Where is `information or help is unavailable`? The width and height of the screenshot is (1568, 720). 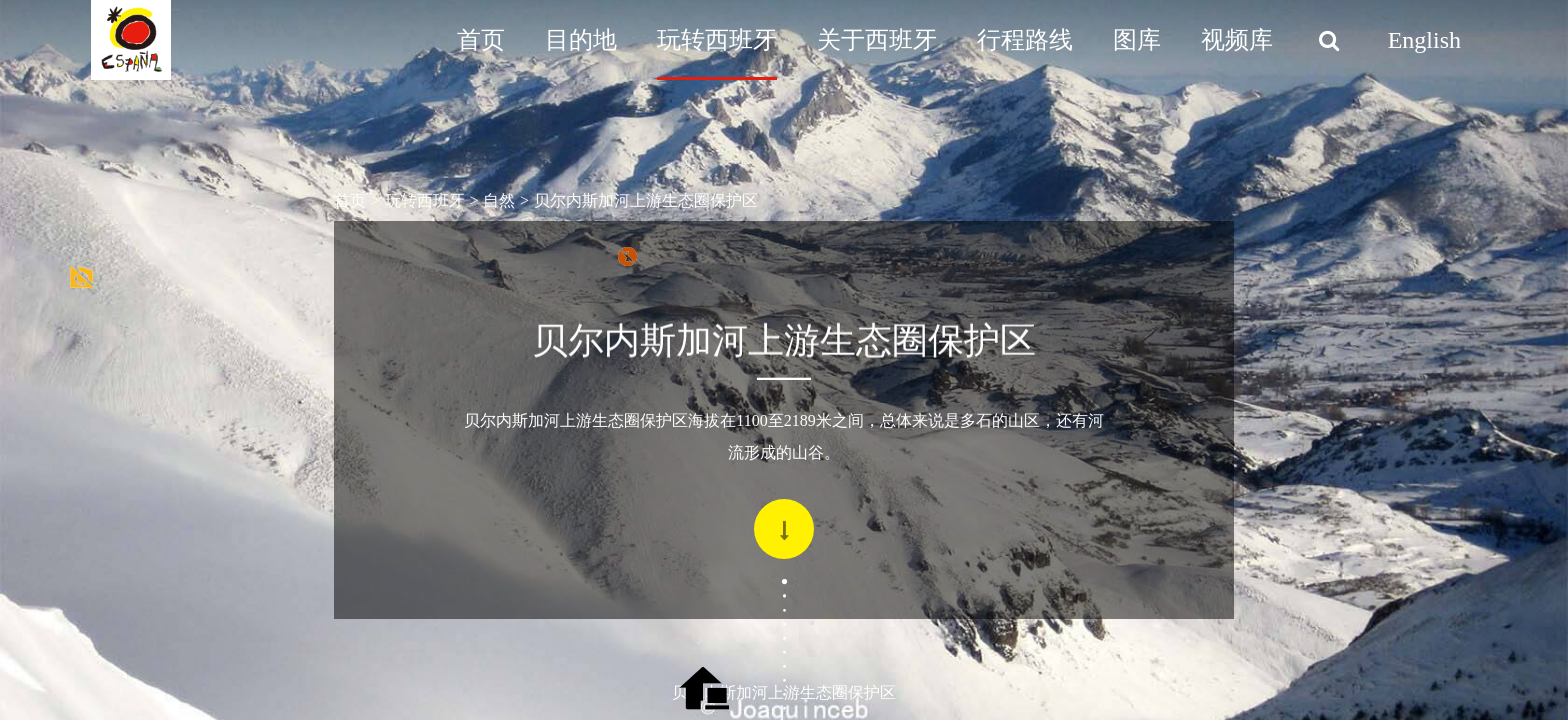 information or help is unavailable is located at coordinates (627, 256).